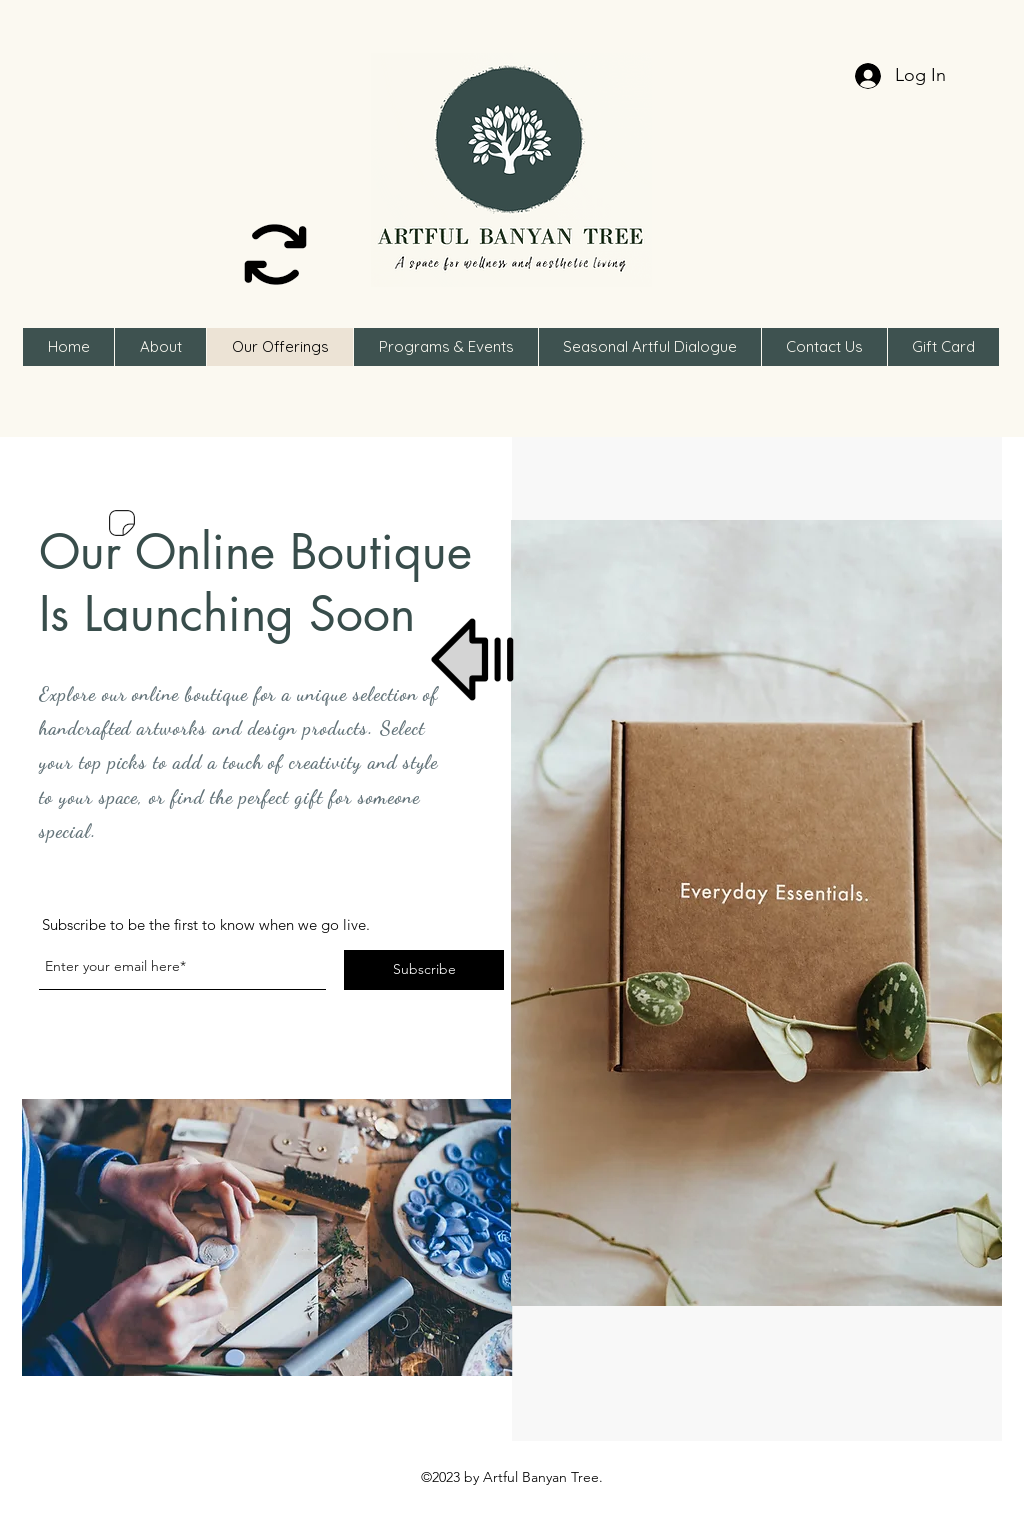 This screenshot has height=1522, width=1024. Describe the element at coordinates (122, 523) in the screenshot. I see `add a sticker to your message` at that location.